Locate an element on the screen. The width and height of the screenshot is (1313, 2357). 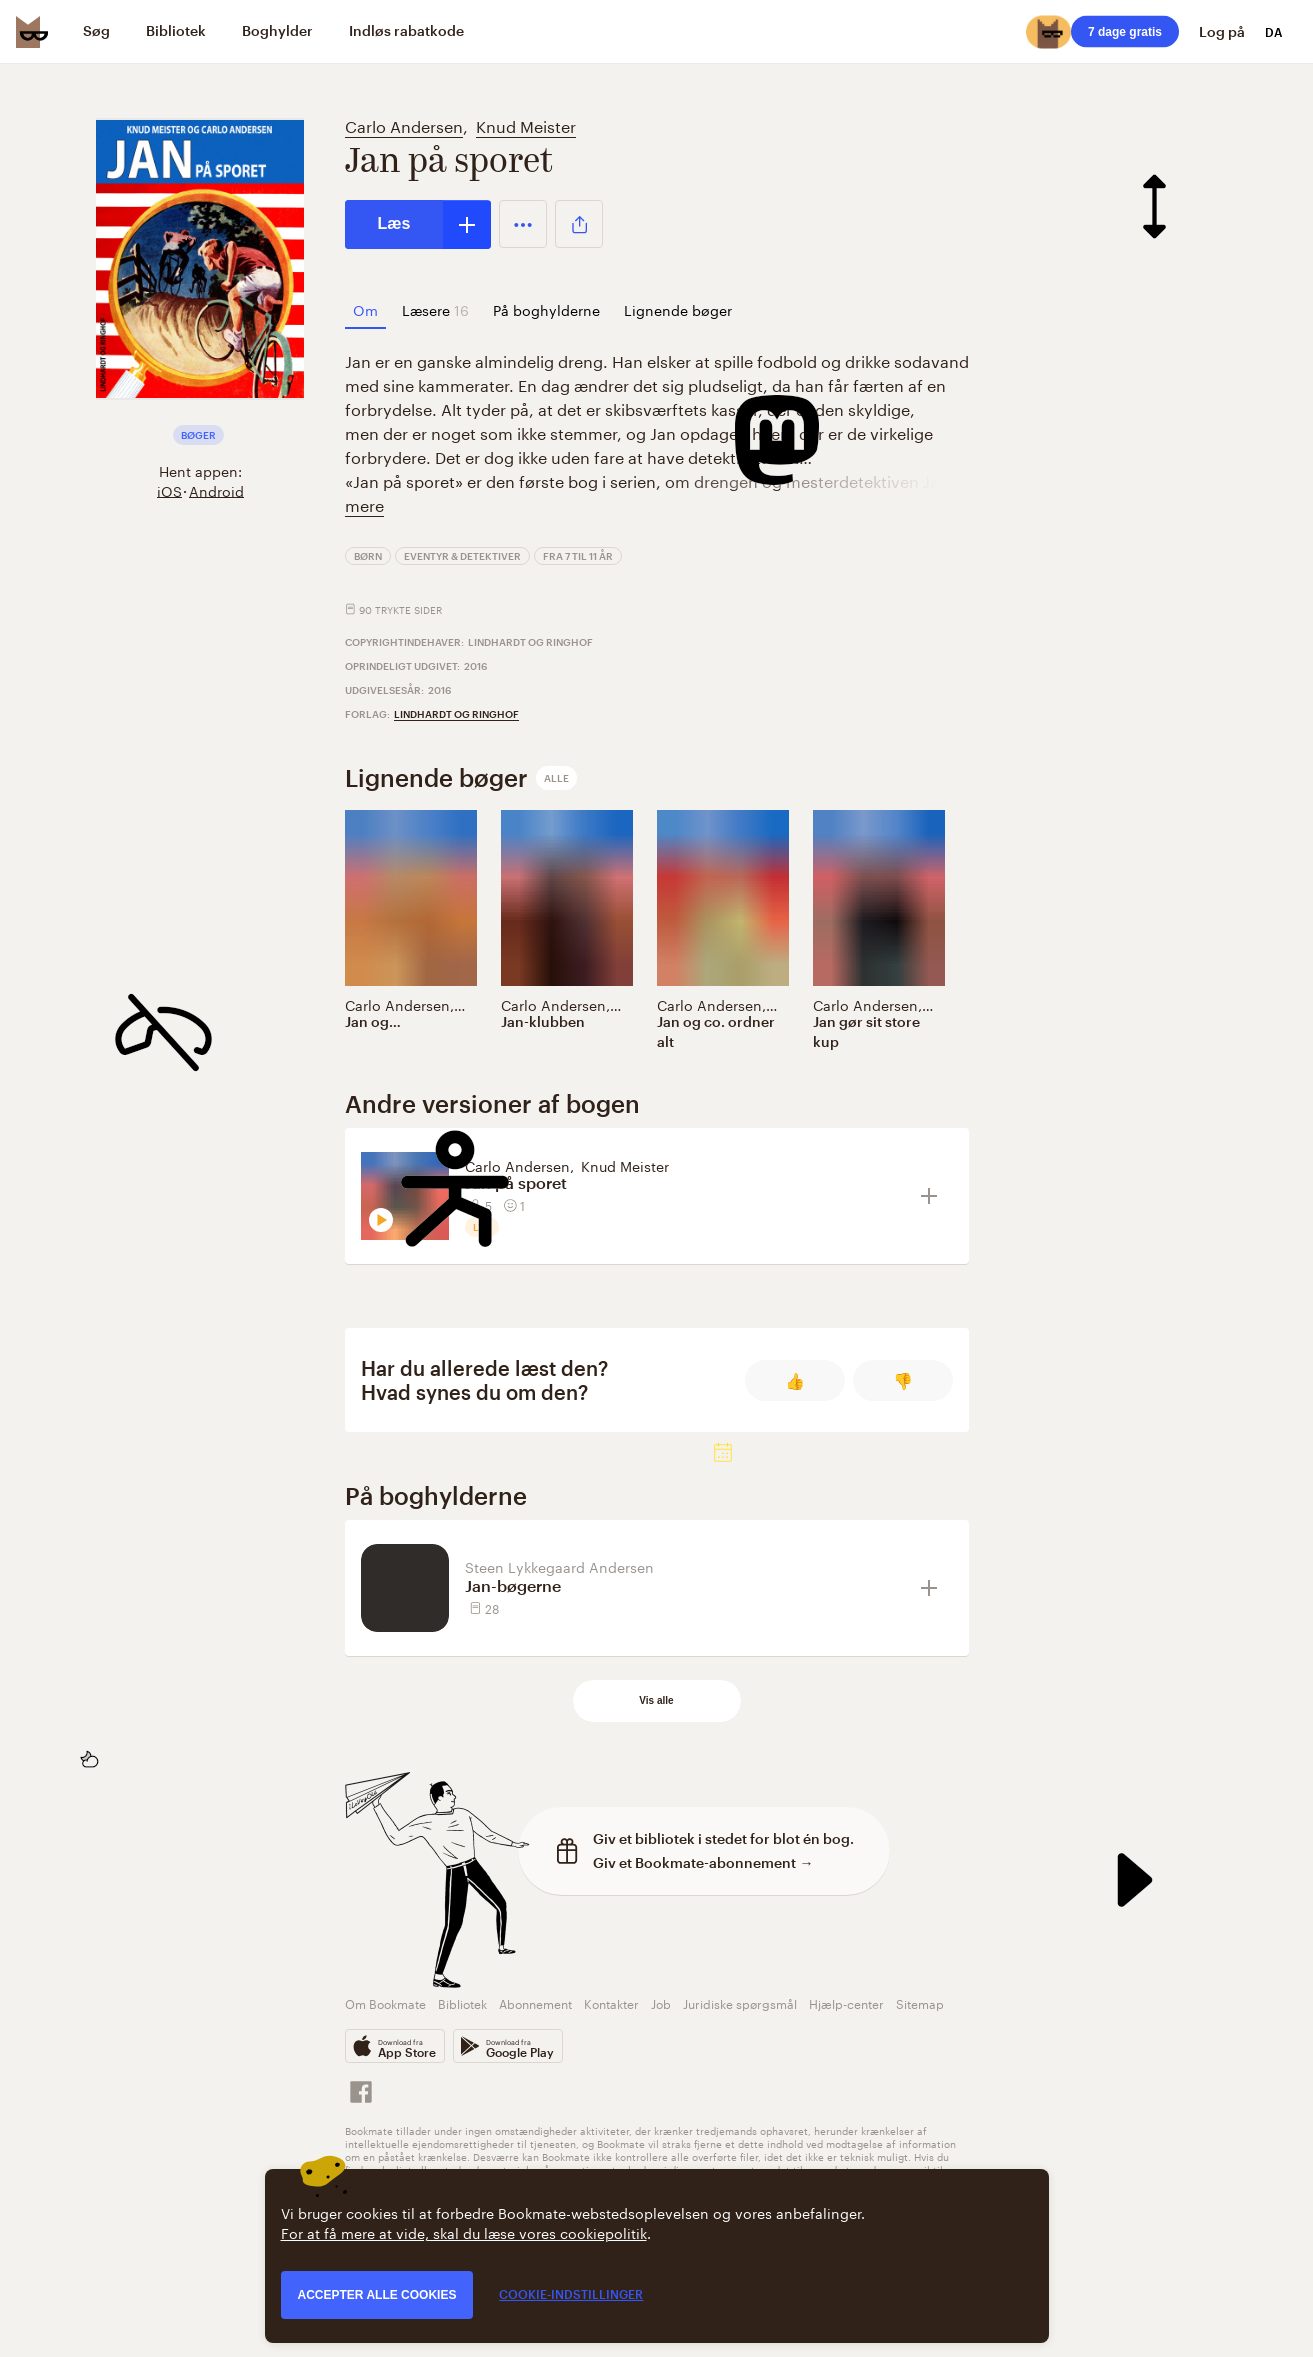
view calendar events is located at coordinates (723, 1453).